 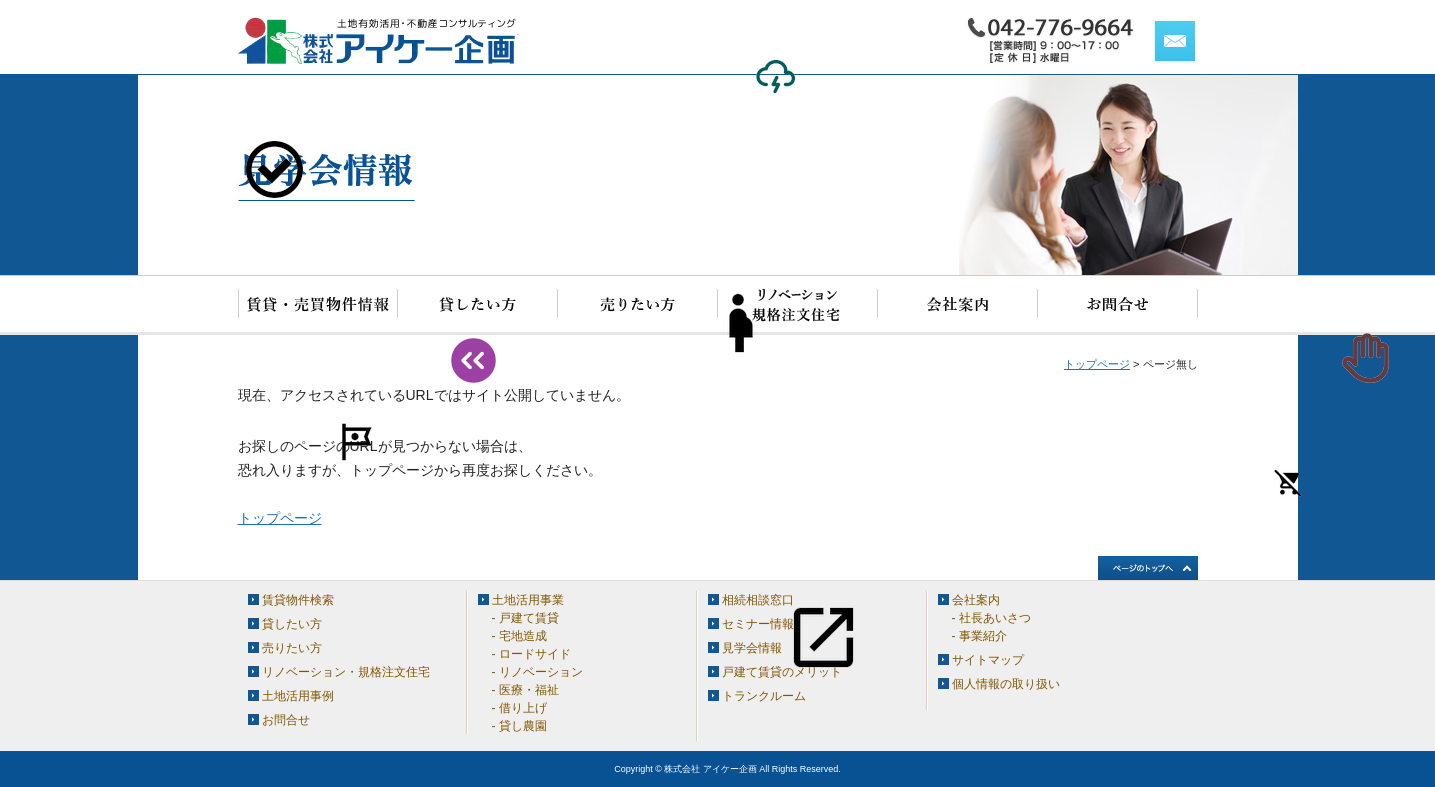 I want to click on start a guided tour or walkthrough, so click(x=355, y=442).